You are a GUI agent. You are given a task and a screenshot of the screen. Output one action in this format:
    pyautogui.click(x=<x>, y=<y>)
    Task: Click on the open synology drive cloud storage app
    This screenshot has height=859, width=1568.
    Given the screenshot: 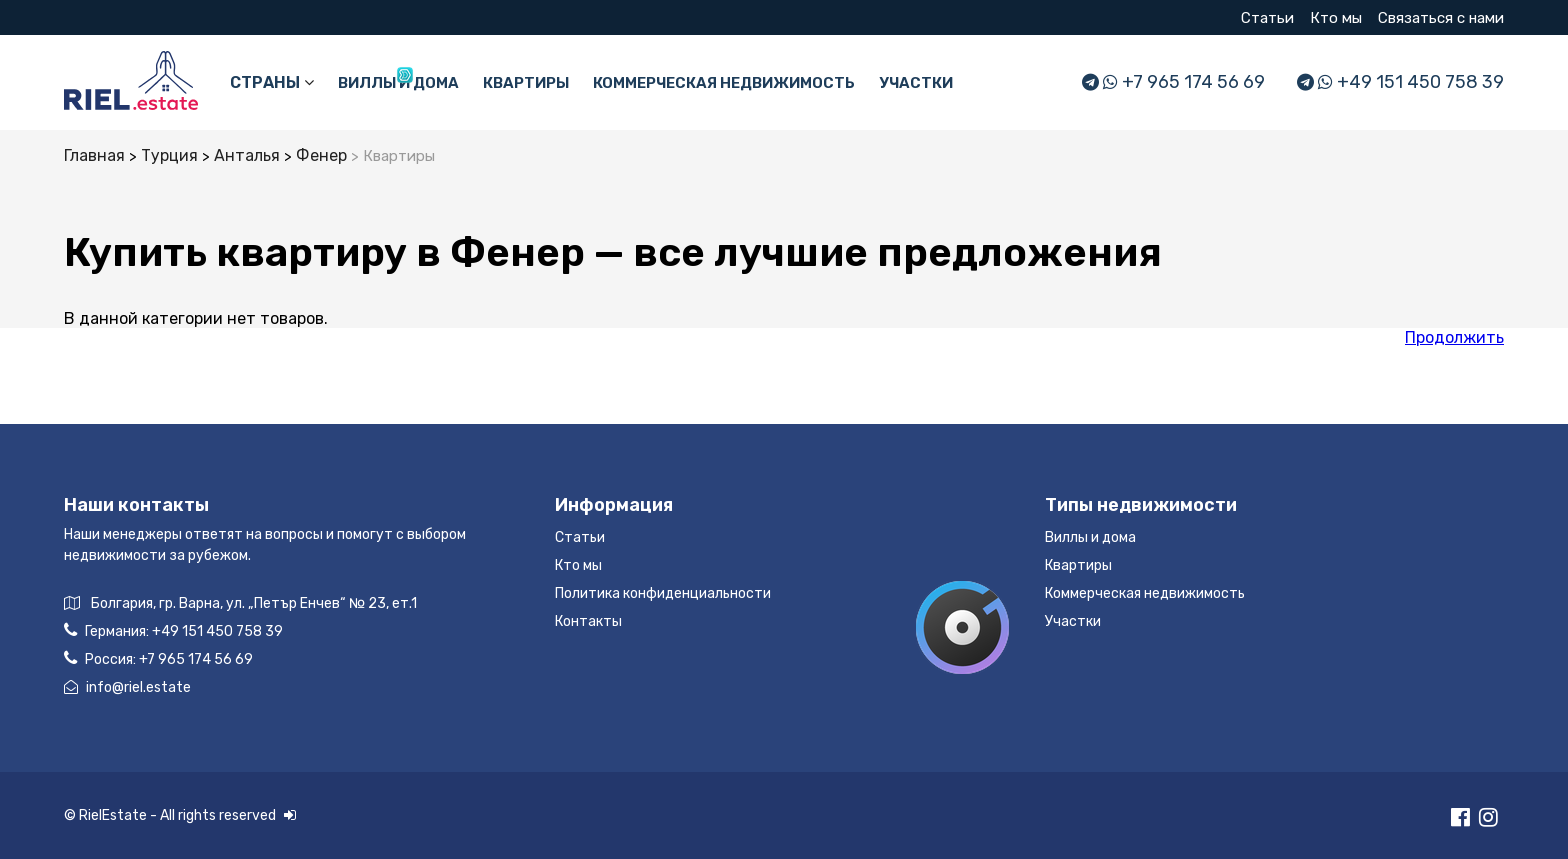 What is the action you would take?
    pyautogui.click(x=405, y=75)
    